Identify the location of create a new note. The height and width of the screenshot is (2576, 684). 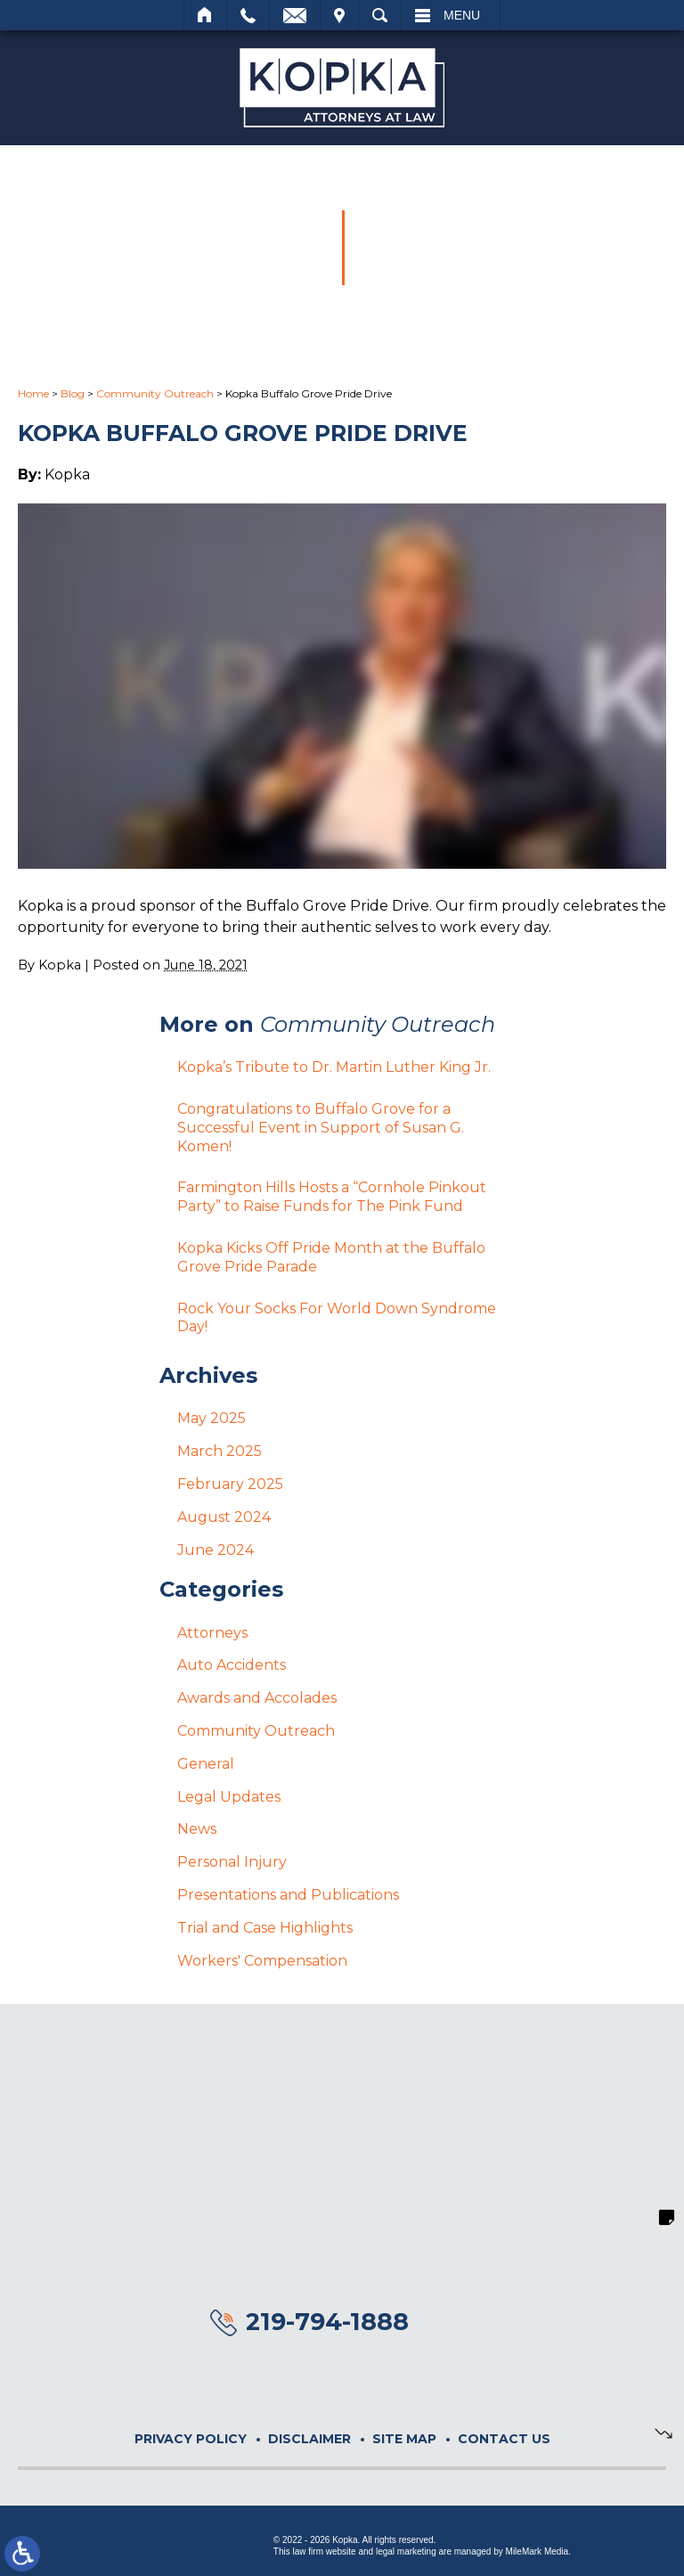
(666, 2217).